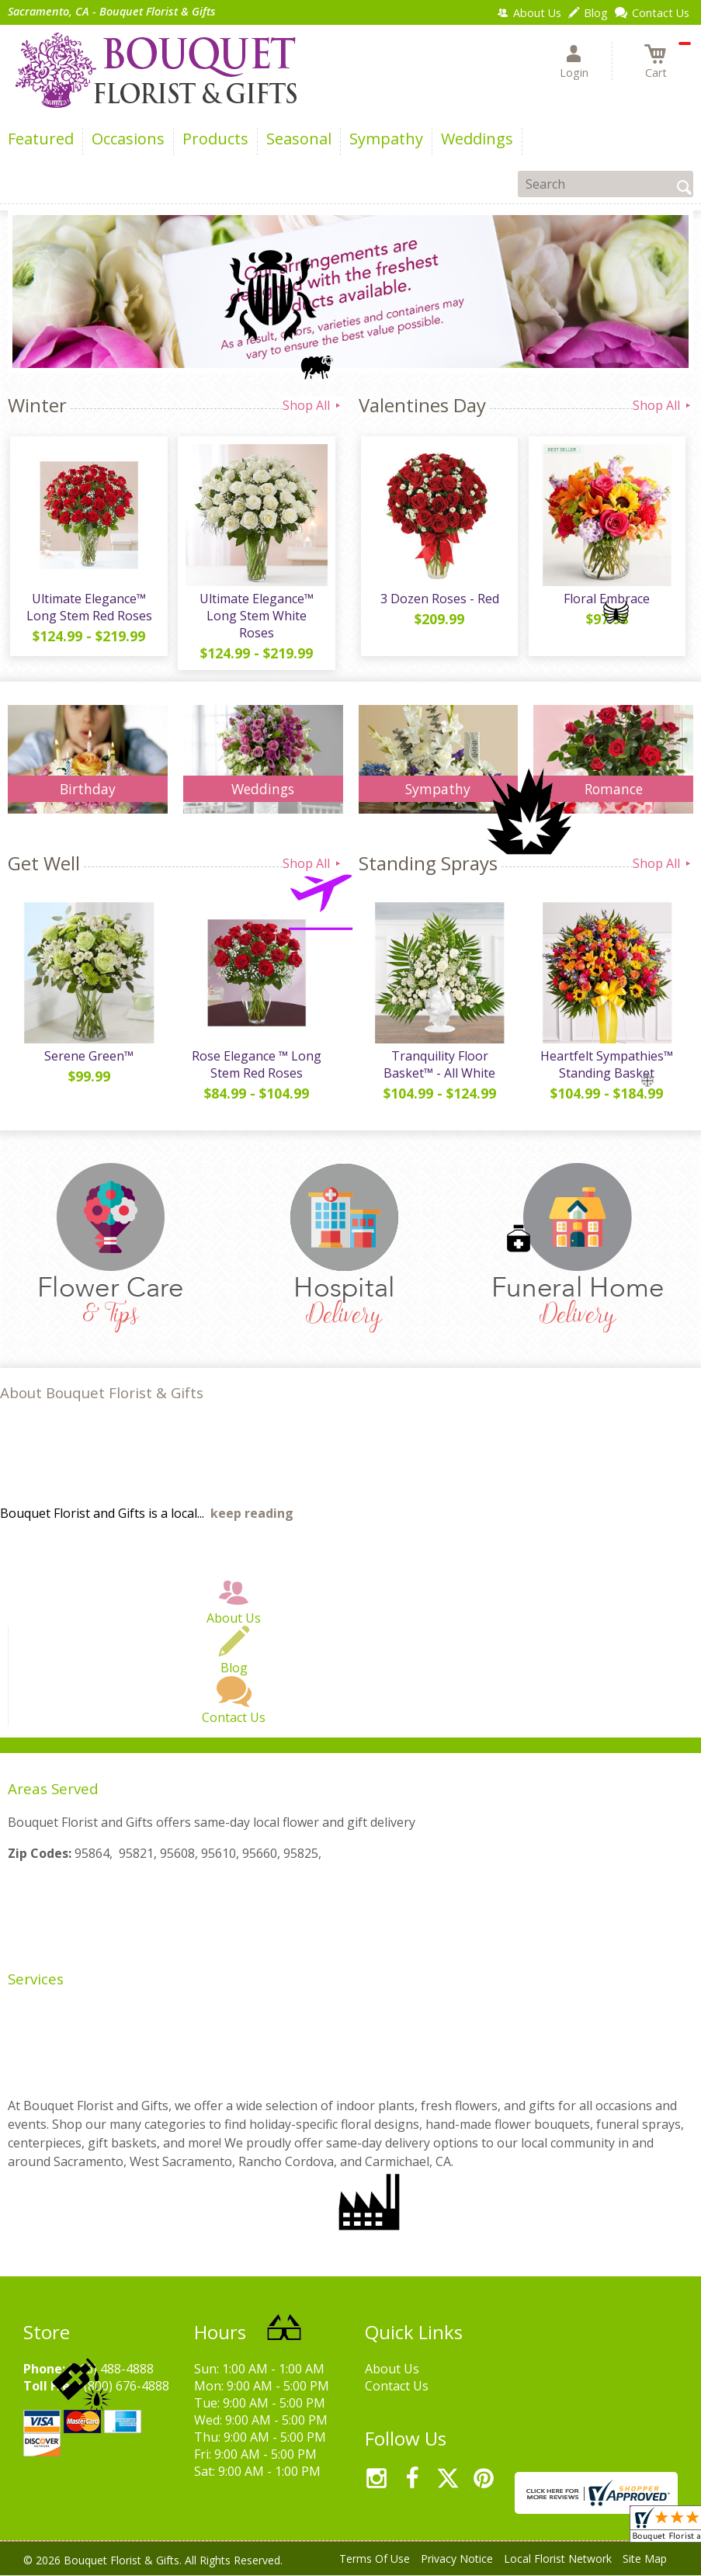 This screenshot has height=2576, width=701. What do you see at coordinates (270, 296) in the screenshot?
I see `egyptian or ancient history themed game element` at bounding box center [270, 296].